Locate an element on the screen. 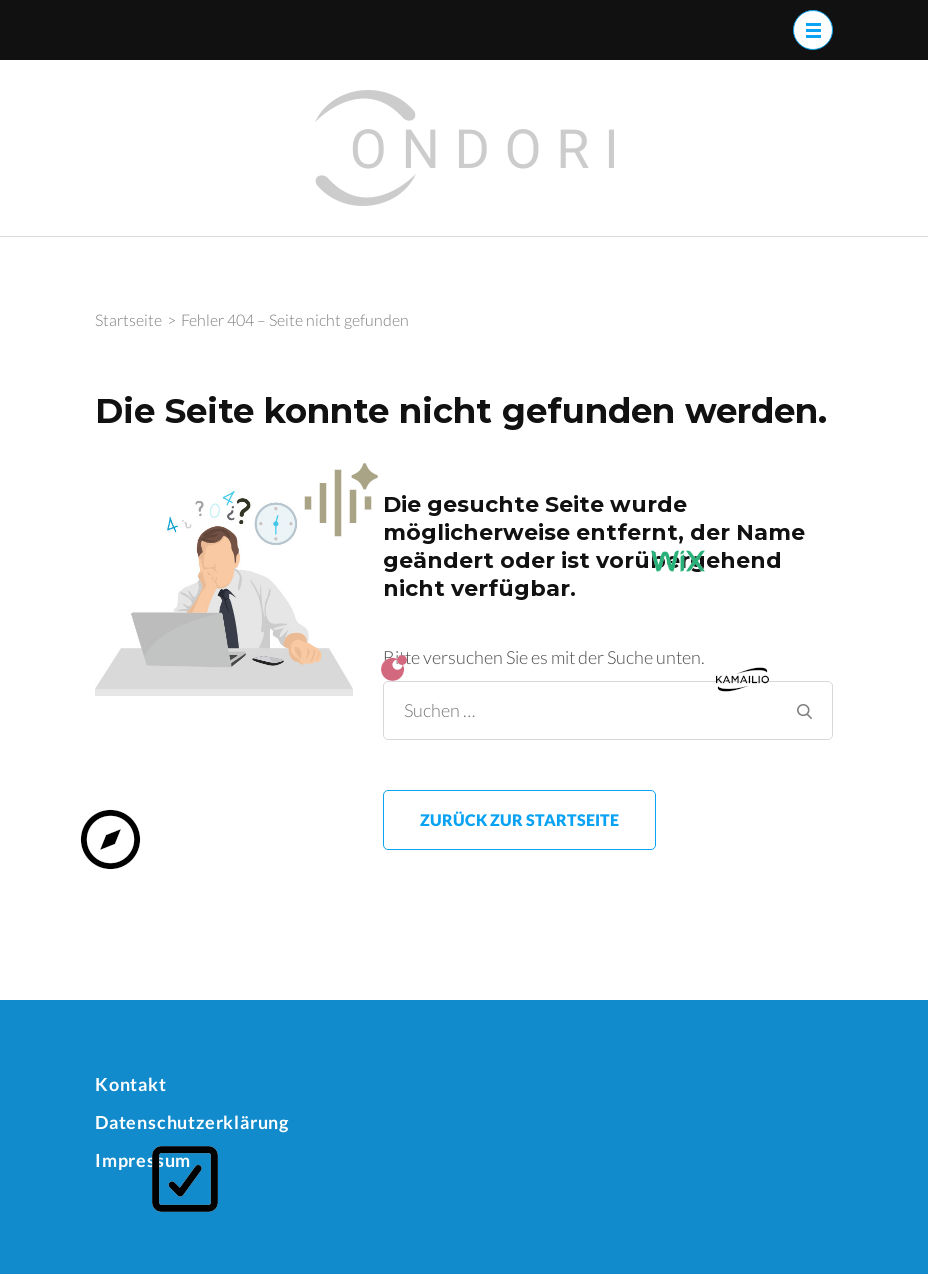  mark task as complete is located at coordinates (185, 1179).